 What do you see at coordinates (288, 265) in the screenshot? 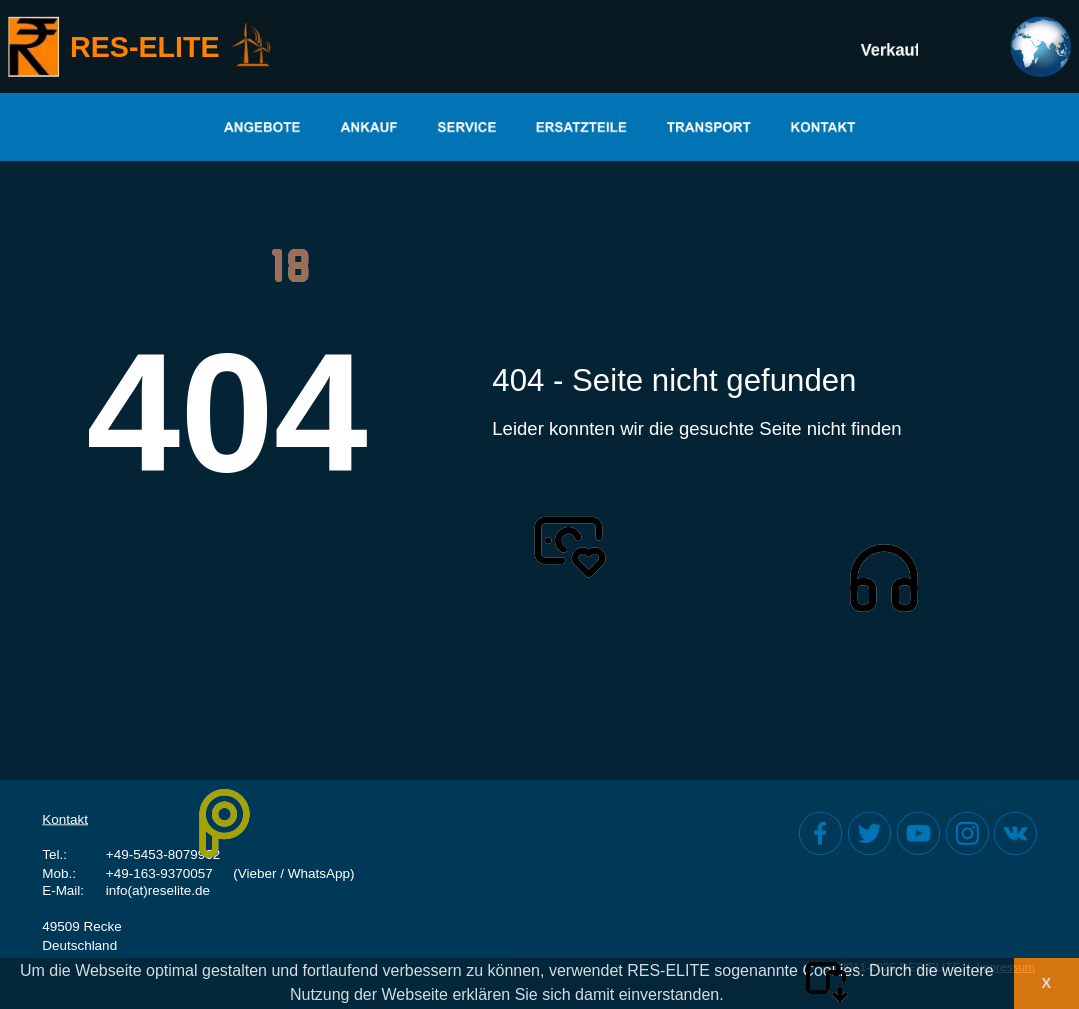
I see `indicates 18 unread notifications or items` at bounding box center [288, 265].